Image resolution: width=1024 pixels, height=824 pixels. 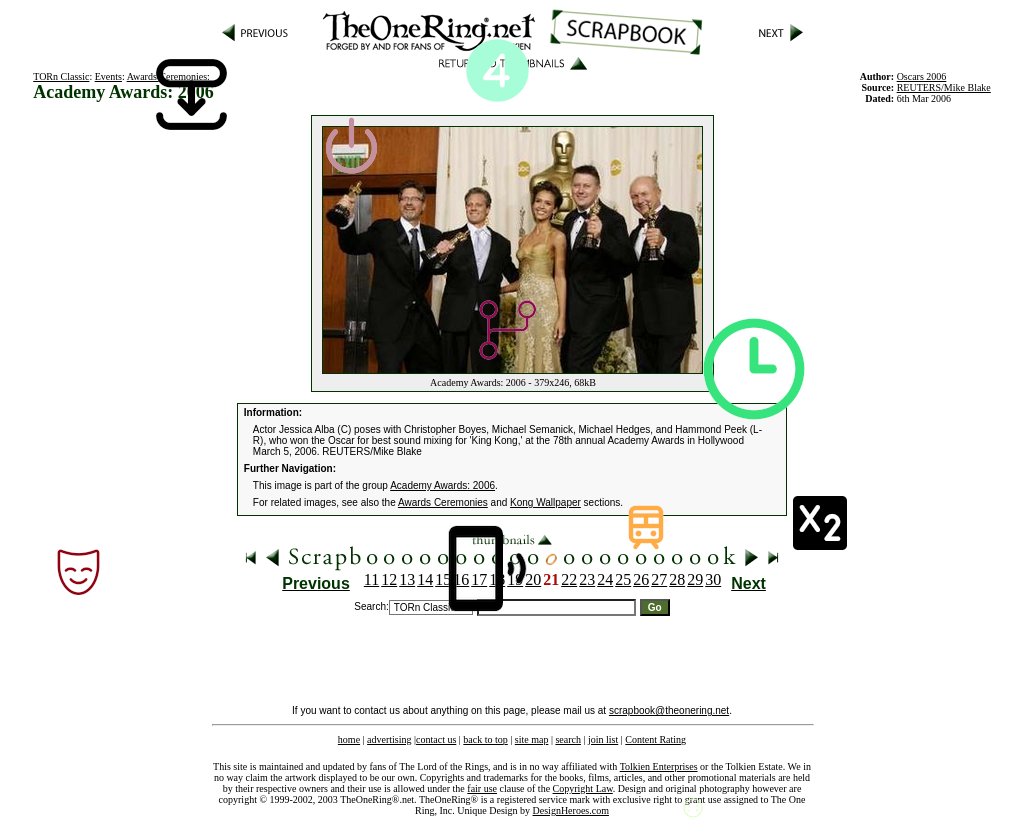 What do you see at coordinates (191, 94) in the screenshot?
I see `move element to bottom of layout` at bounding box center [191, 94].